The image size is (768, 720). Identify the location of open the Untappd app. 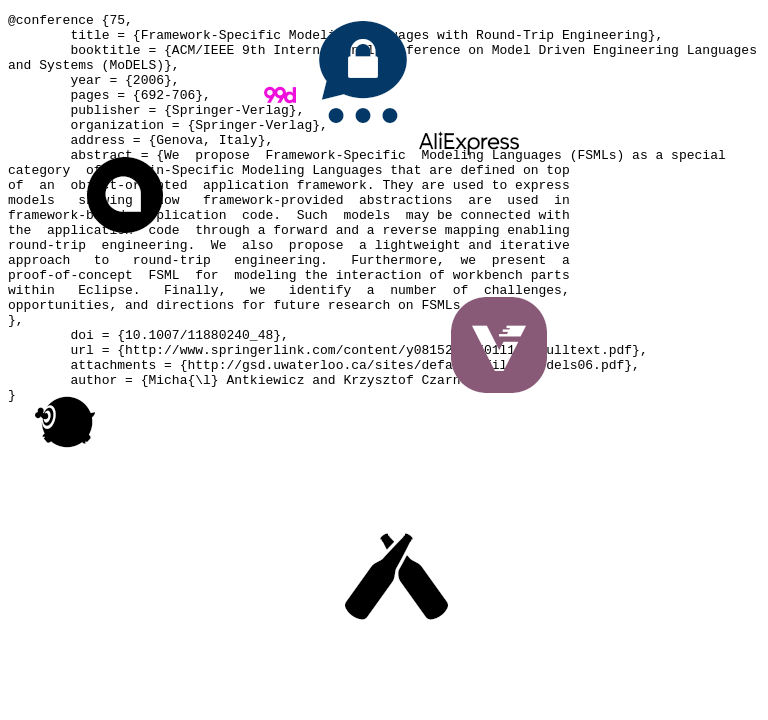
(396, 576).